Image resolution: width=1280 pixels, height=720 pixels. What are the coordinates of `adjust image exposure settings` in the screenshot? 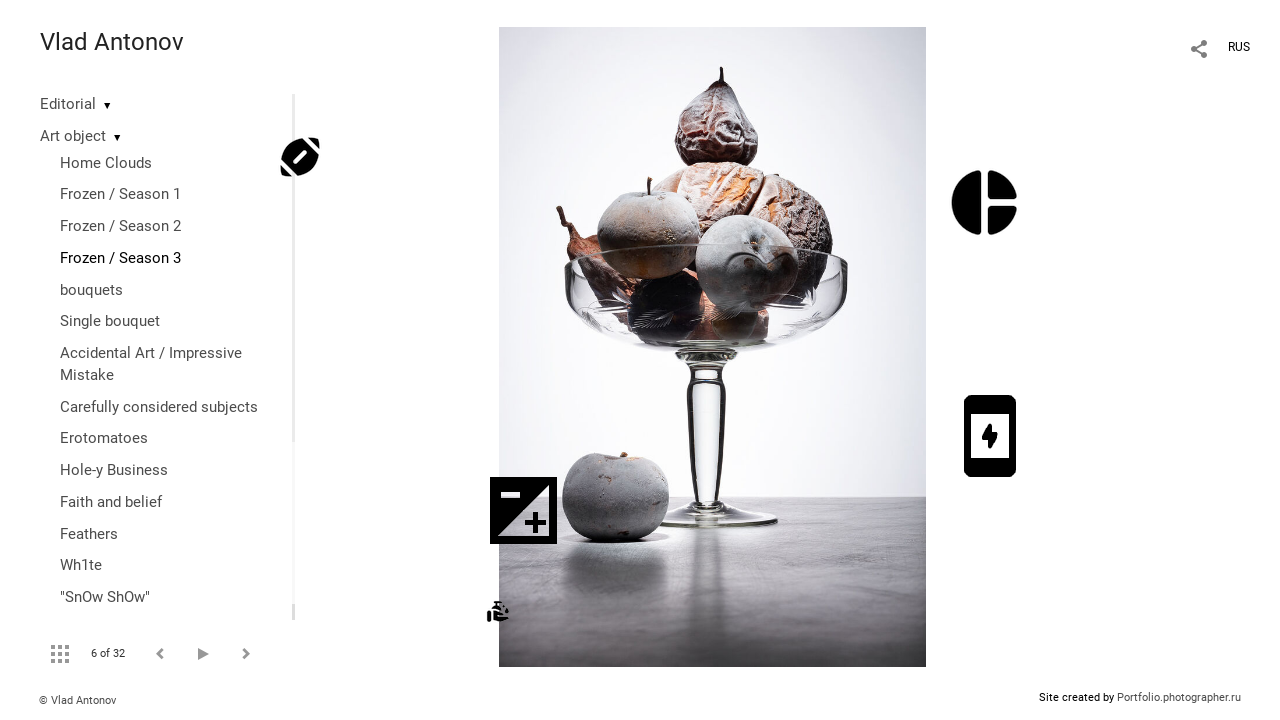 It's located at (523, 510).